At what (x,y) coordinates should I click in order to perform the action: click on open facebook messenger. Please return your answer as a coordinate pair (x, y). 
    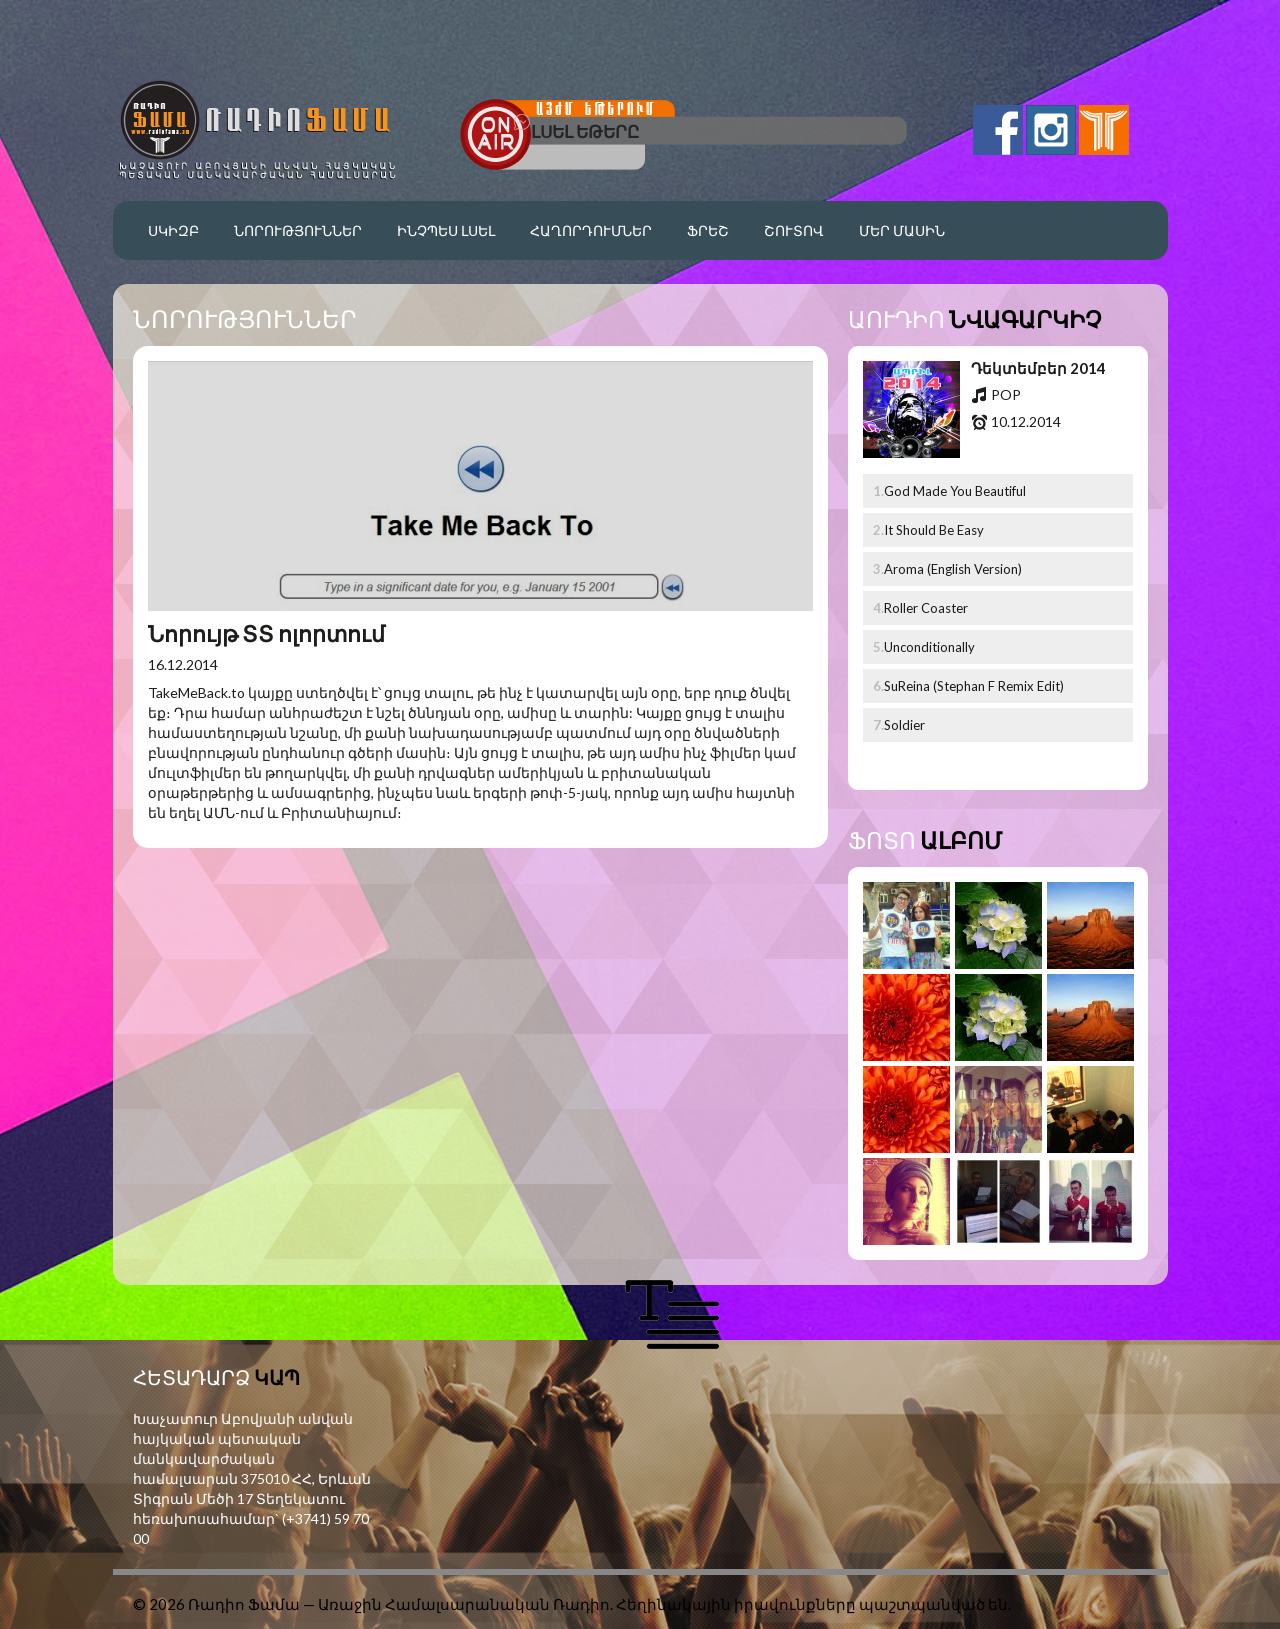
    Looking at the image, I should click on (522, 122).